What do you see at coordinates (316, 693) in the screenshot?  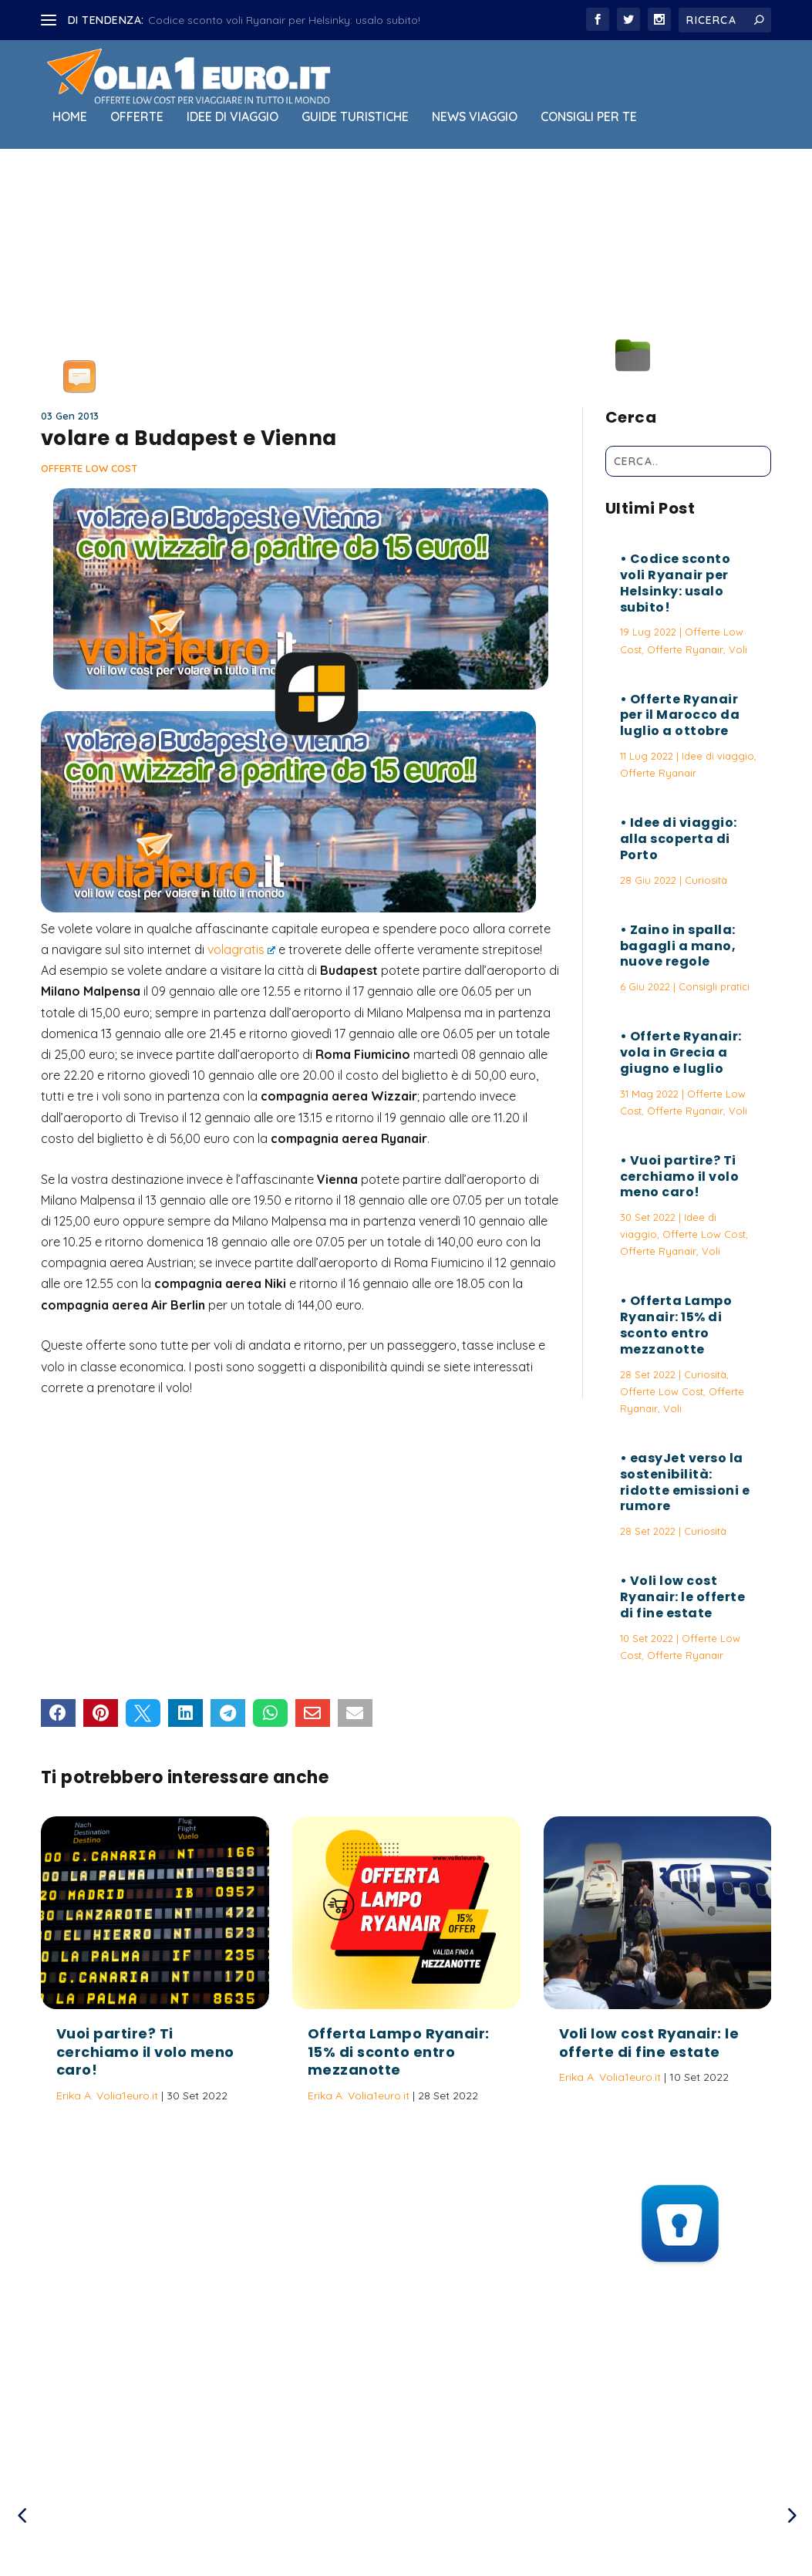 I see `launch shapez 2 game` at bounding box center [316, 693].